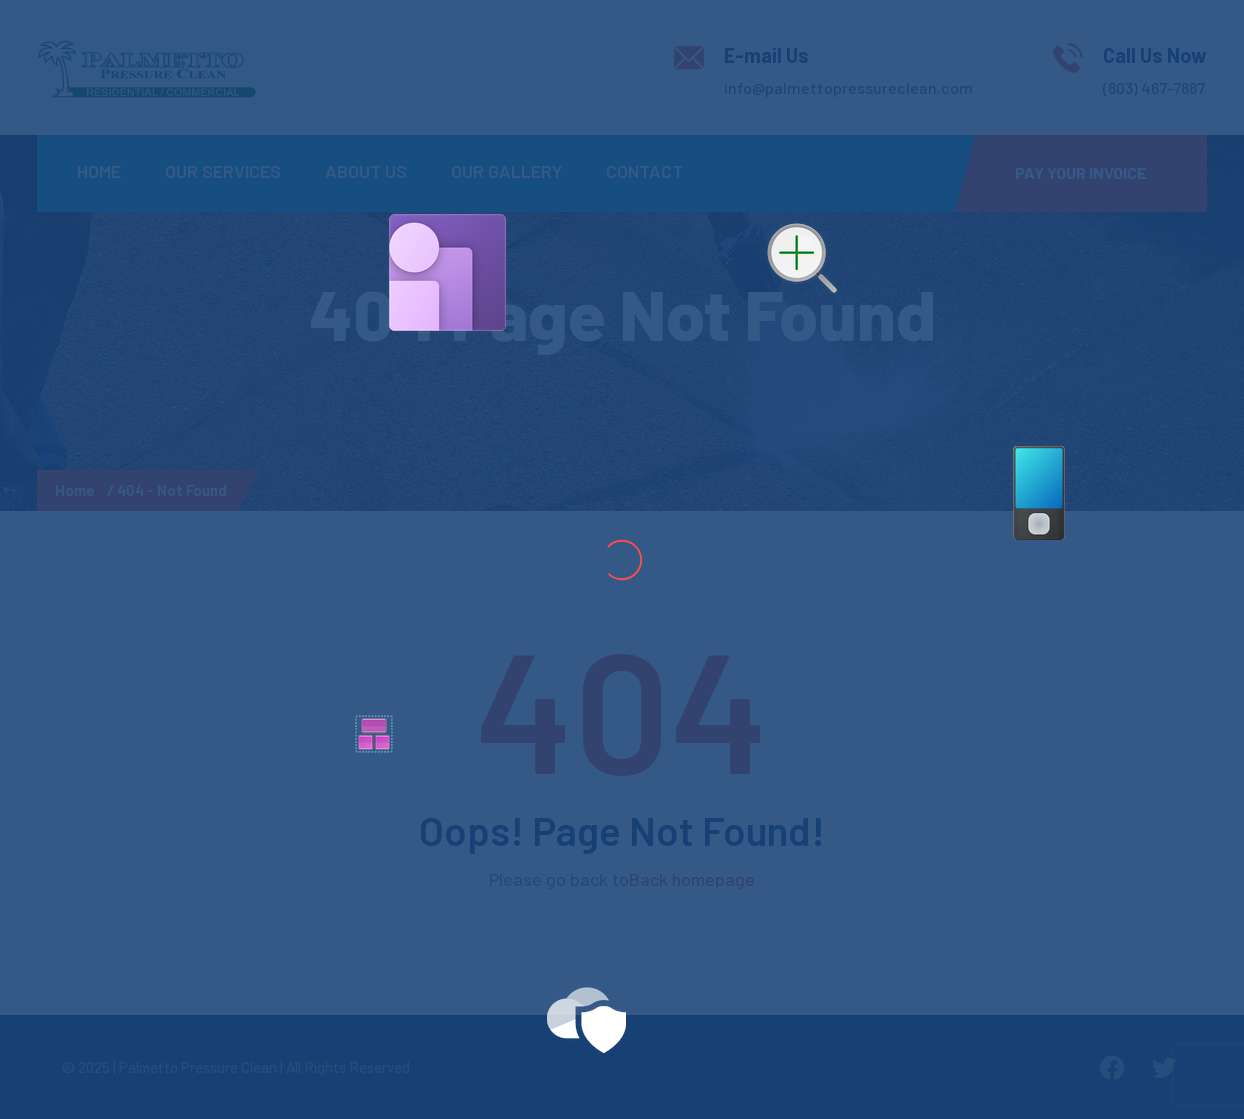 The image size is (1244, 1119). What do you see at coordinates (586, 1013) in the screenshot?
I see `file is syncing to OneDrive cloud storage` at bounding box center [586, 1013].